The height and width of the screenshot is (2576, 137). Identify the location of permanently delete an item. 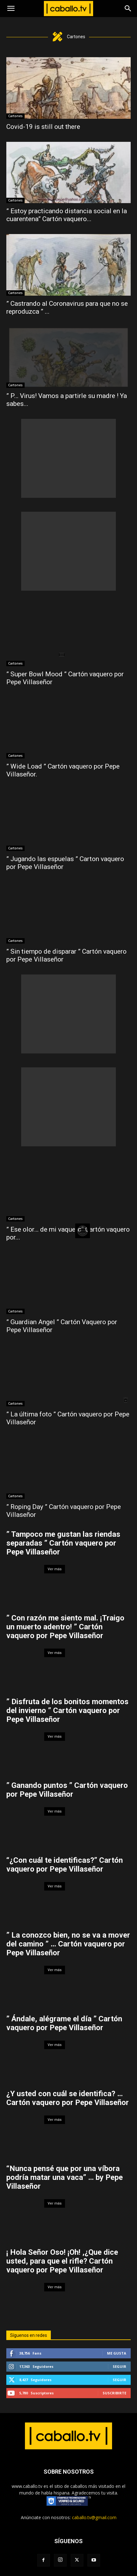
(126, 1400).